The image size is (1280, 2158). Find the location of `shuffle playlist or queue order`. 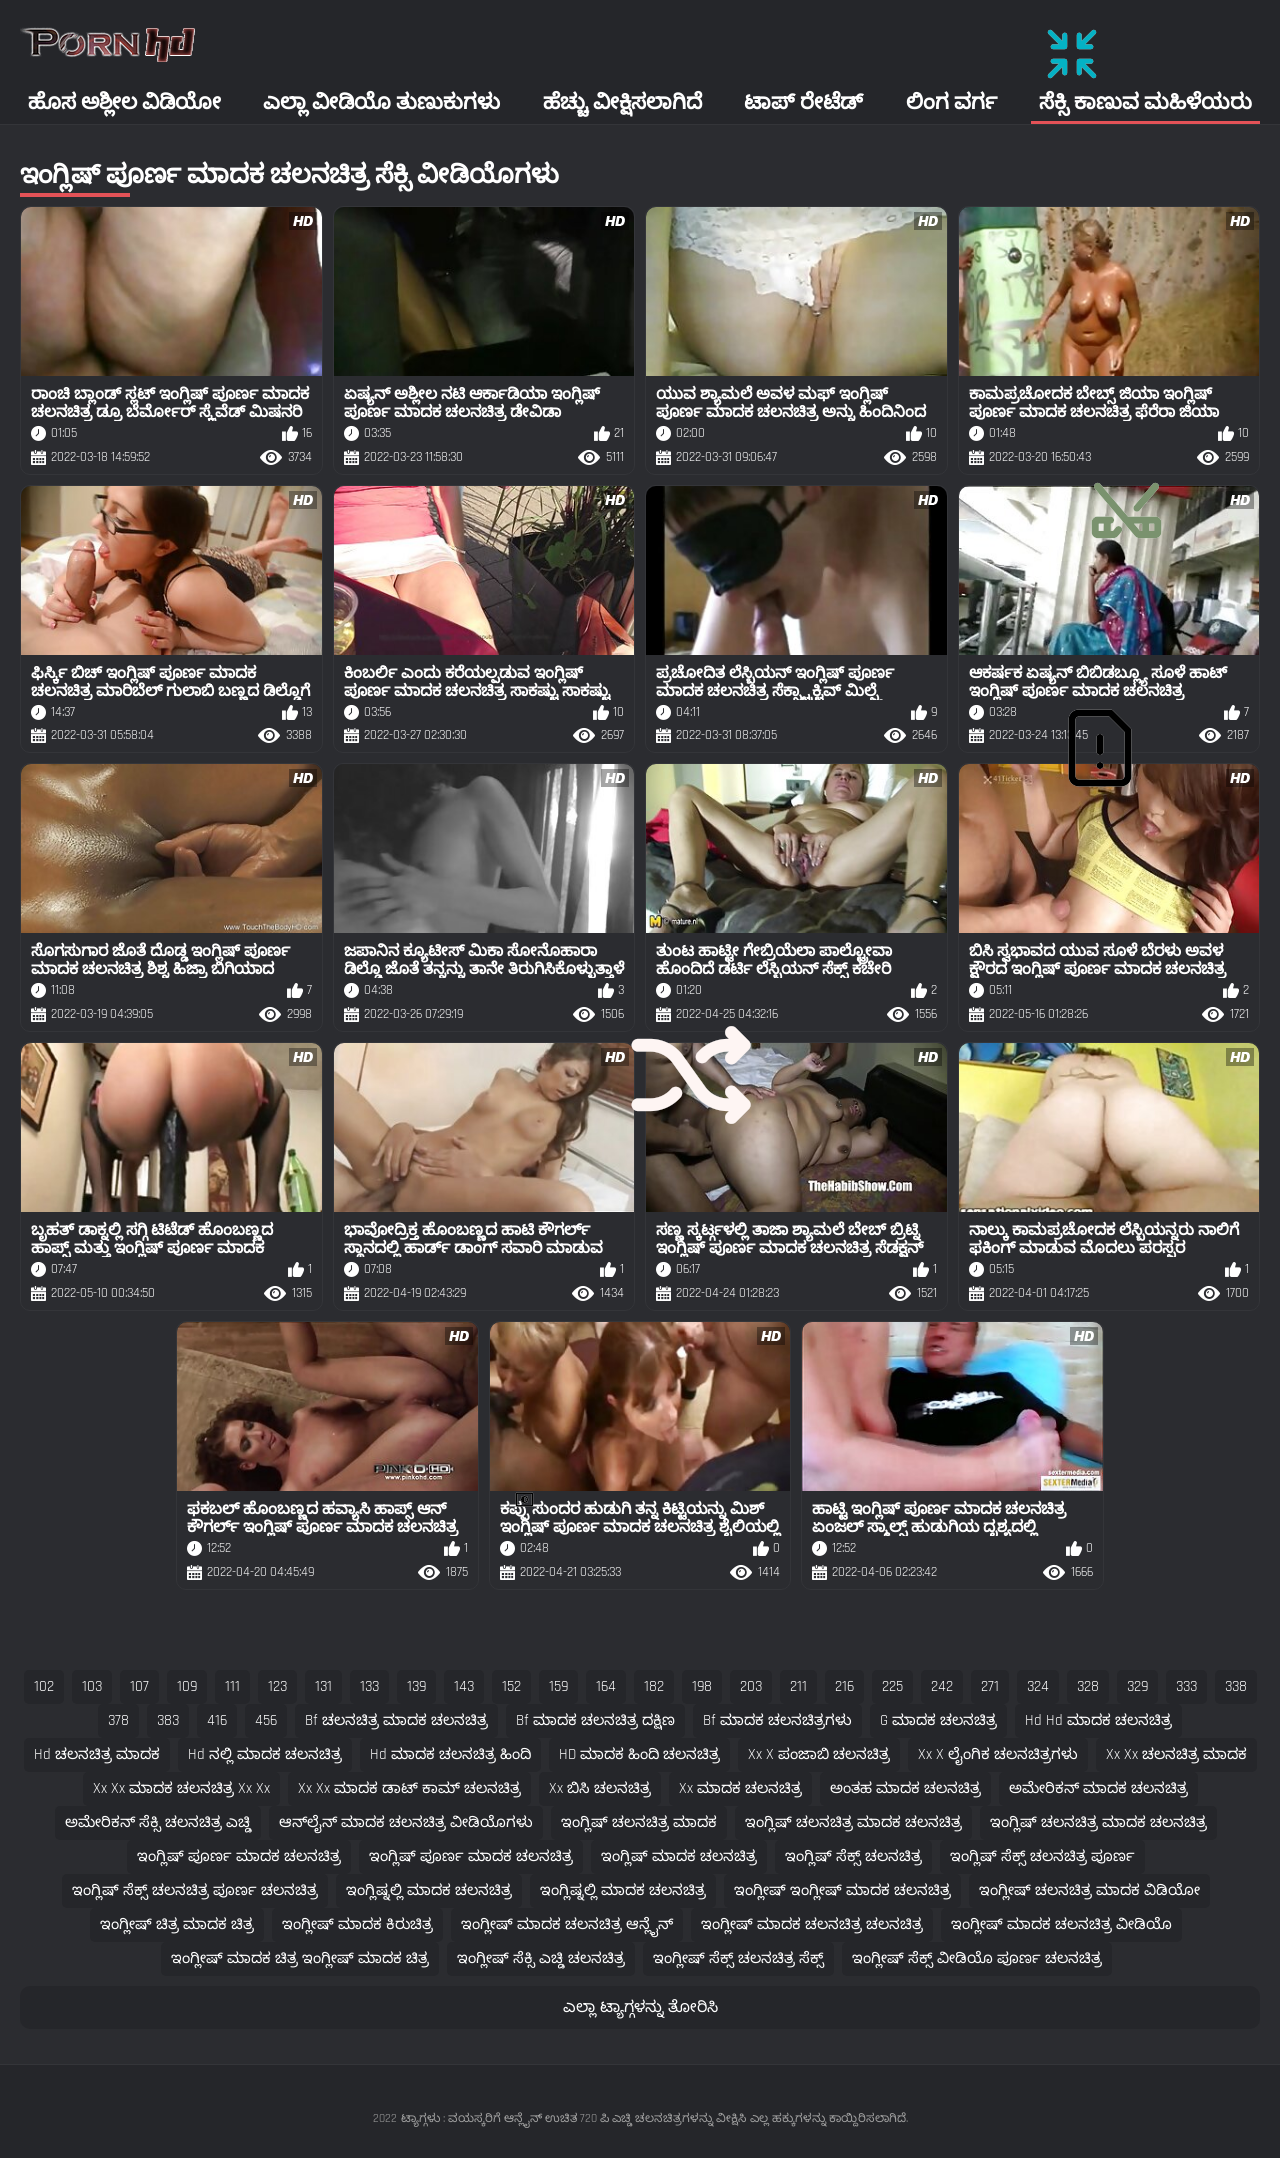

shuffle playlist or queue order is located at coordinates (689, 1075).